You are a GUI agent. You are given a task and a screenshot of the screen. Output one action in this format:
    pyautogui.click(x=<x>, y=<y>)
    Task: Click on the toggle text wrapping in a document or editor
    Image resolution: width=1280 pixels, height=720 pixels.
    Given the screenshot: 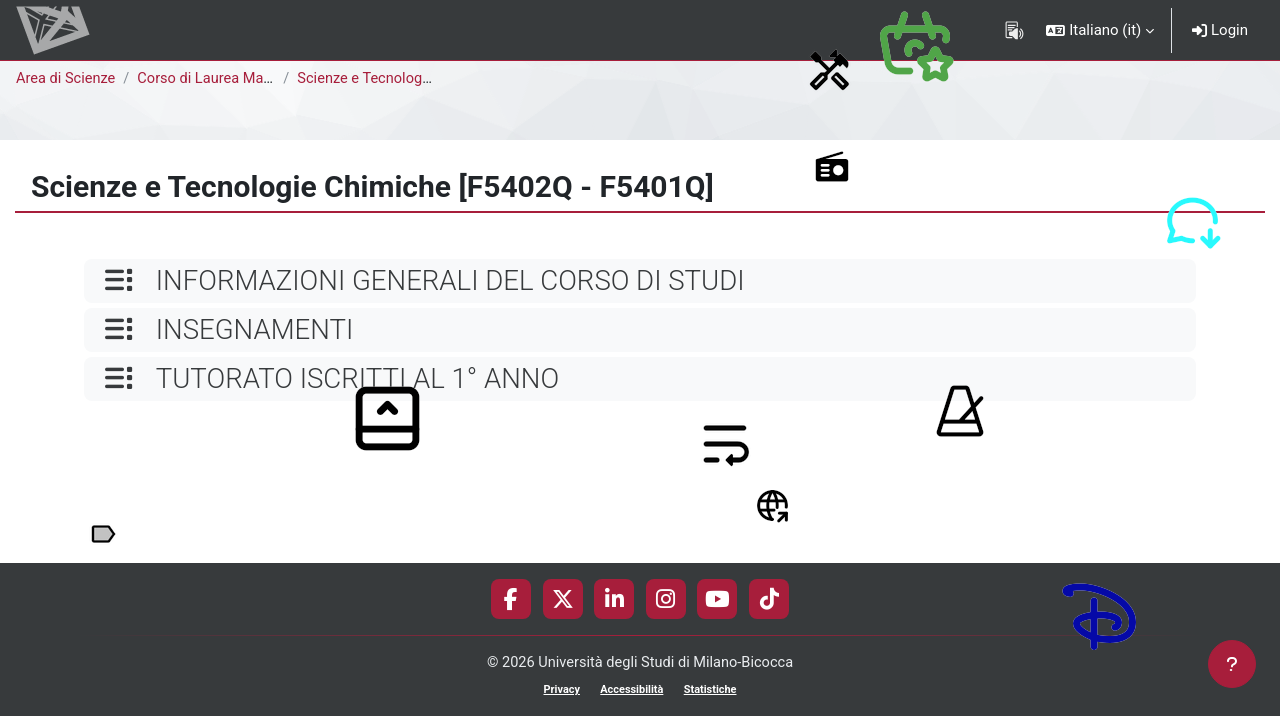 What is the action you would take?
    pyautogui.click(x=725, y=444)
    